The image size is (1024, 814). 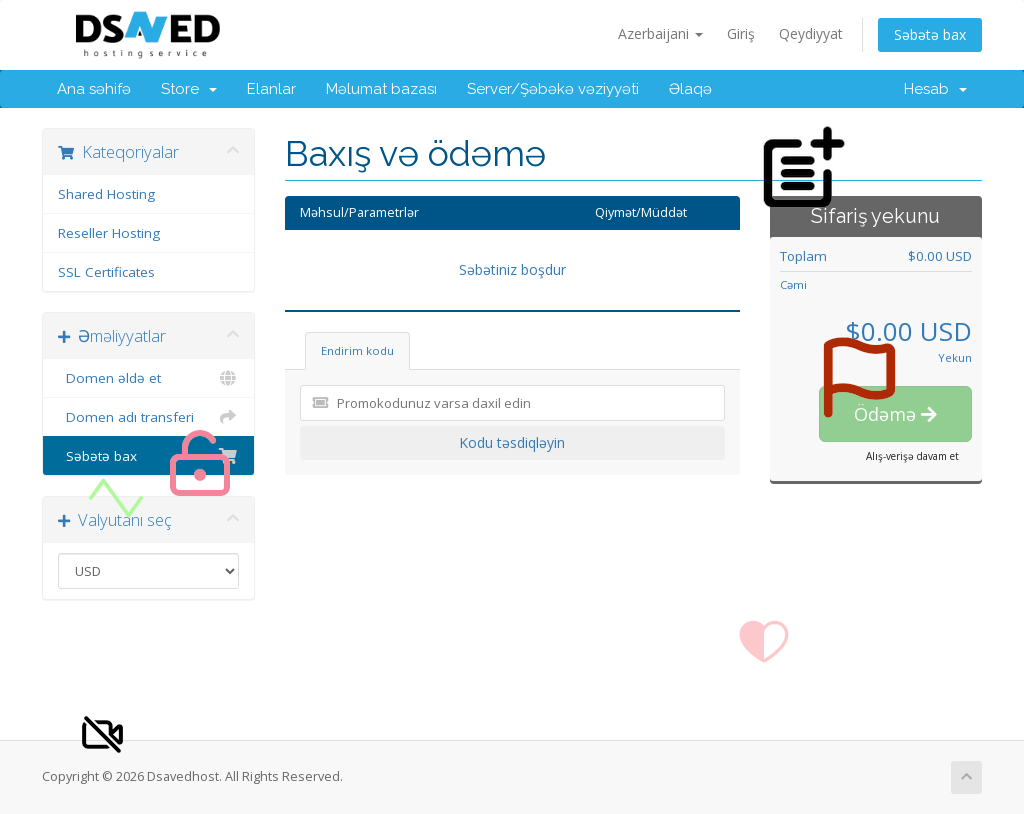 I want to click on video camera is turned off, so click(x=102, y=734).